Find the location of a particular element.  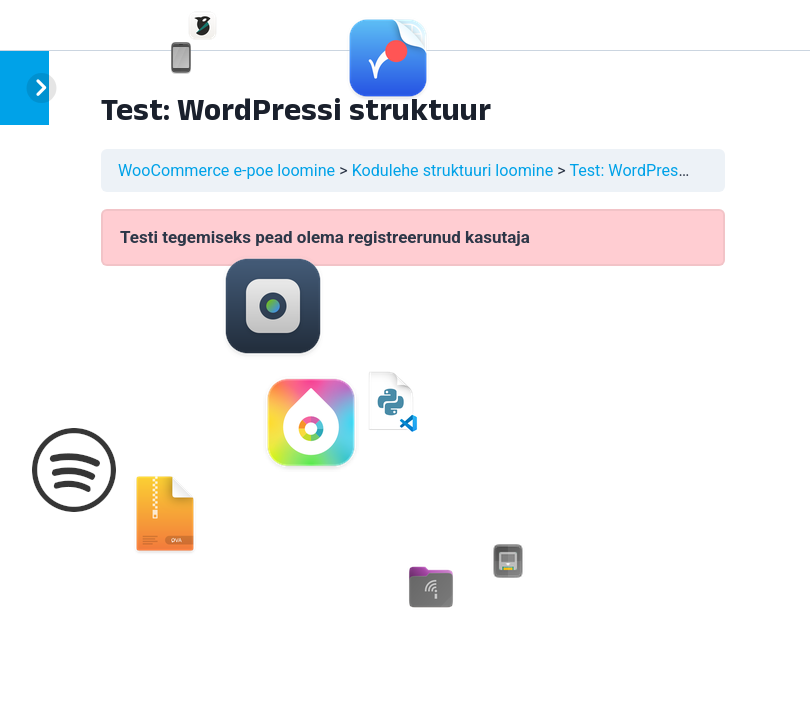

open orca slicer 3d printing software is located at coordinates (202, 25).